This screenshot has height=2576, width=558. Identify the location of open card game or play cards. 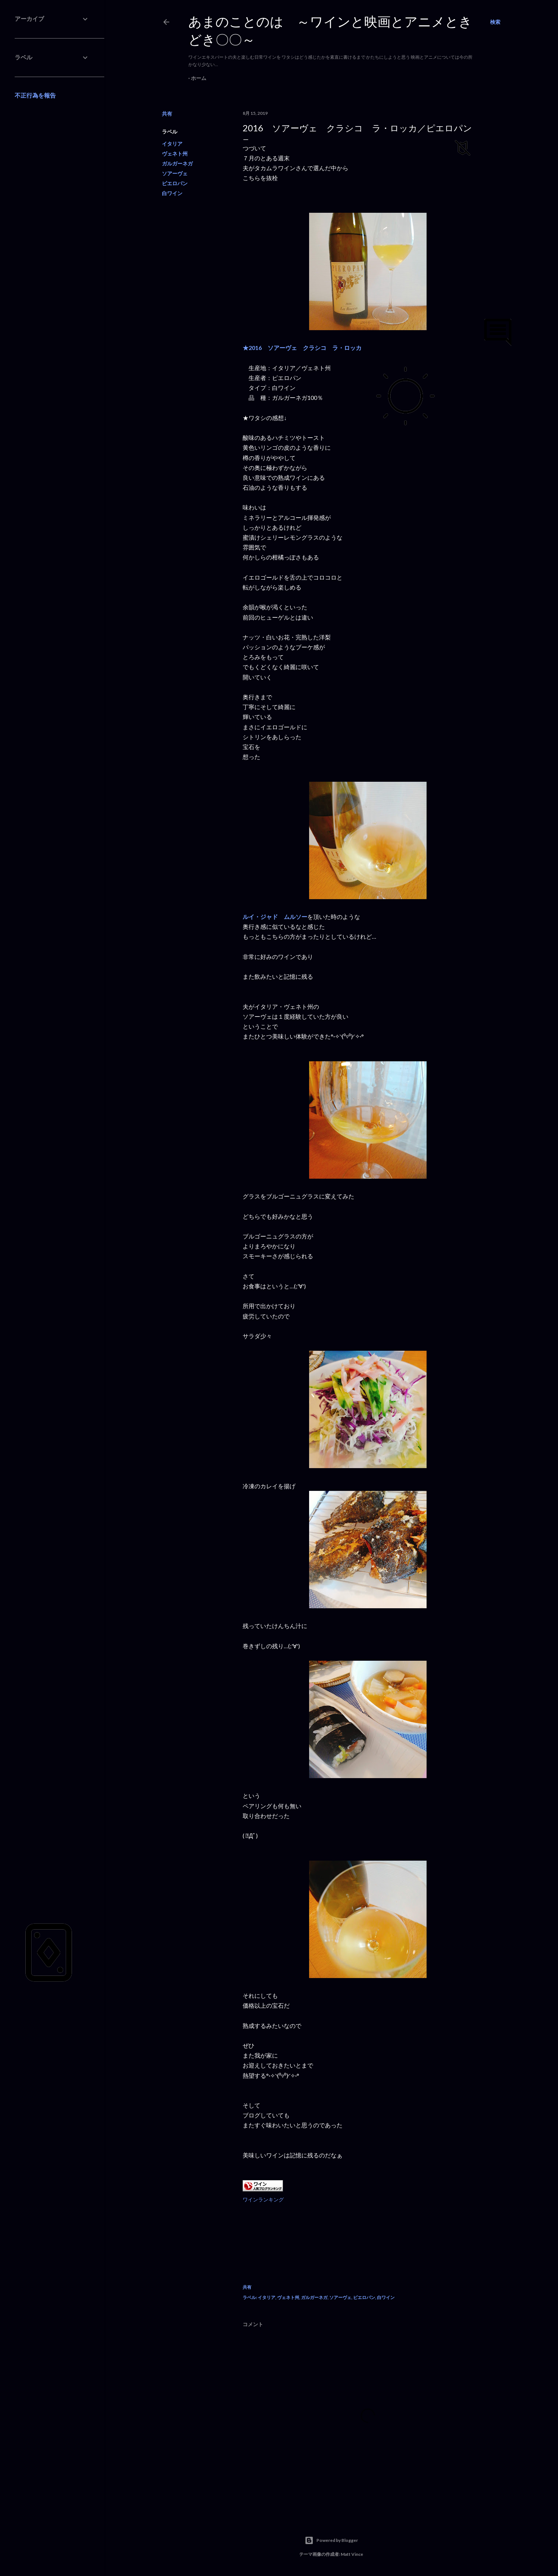
(48, 1952).